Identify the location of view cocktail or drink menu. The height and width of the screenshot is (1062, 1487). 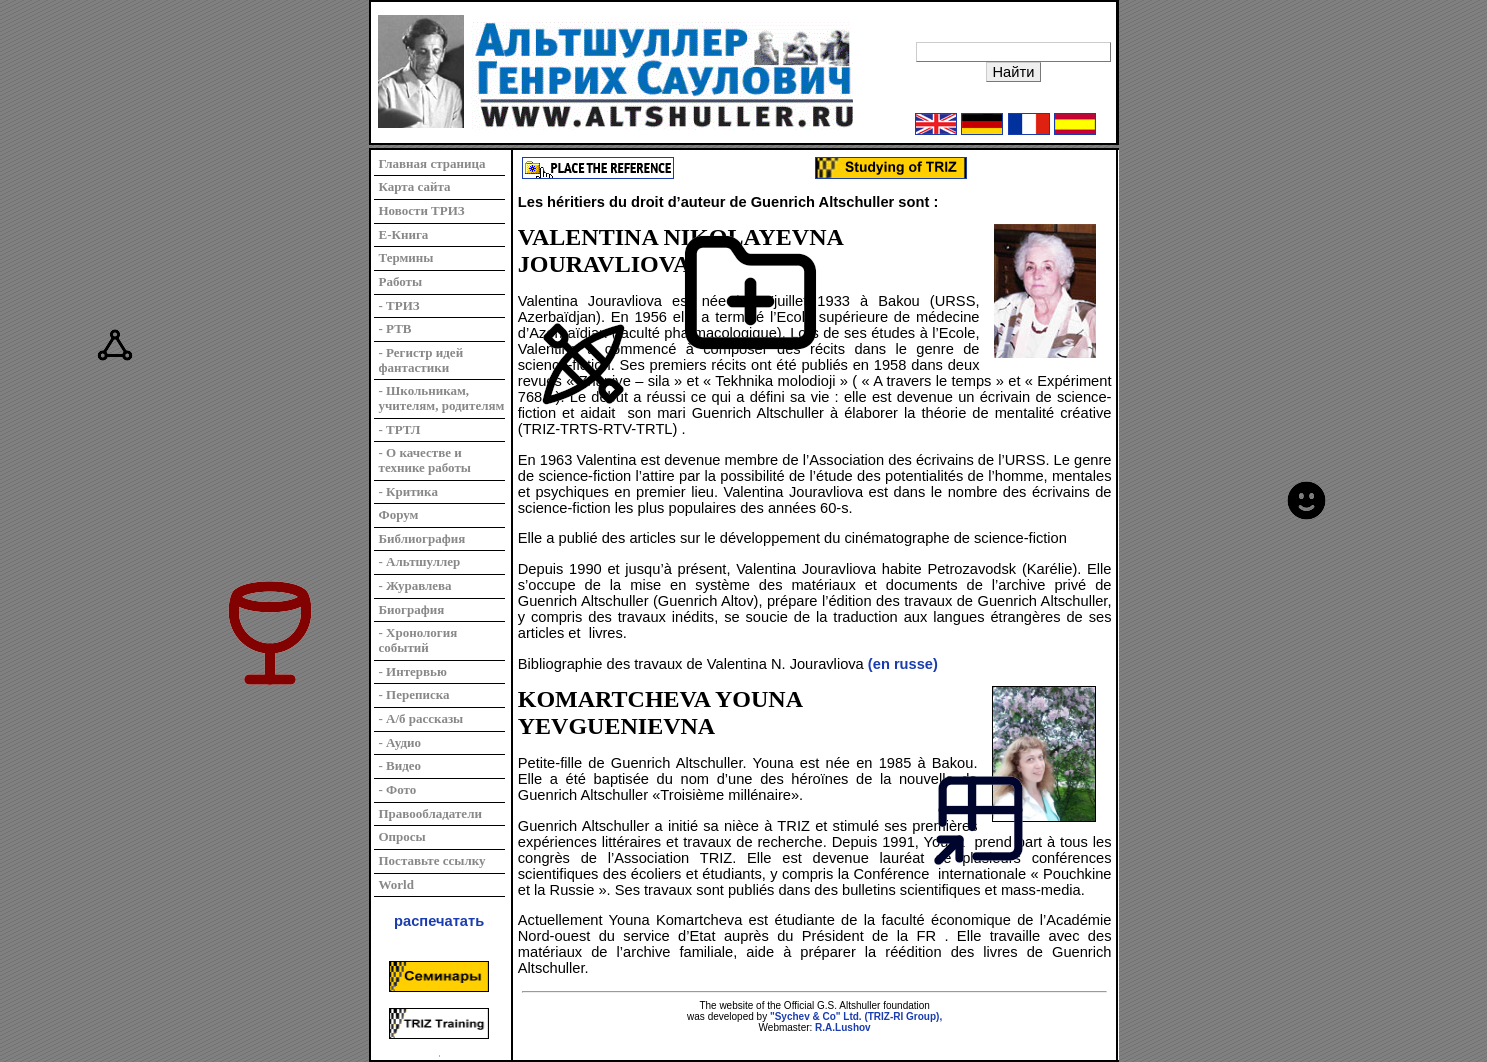
(270, 633).